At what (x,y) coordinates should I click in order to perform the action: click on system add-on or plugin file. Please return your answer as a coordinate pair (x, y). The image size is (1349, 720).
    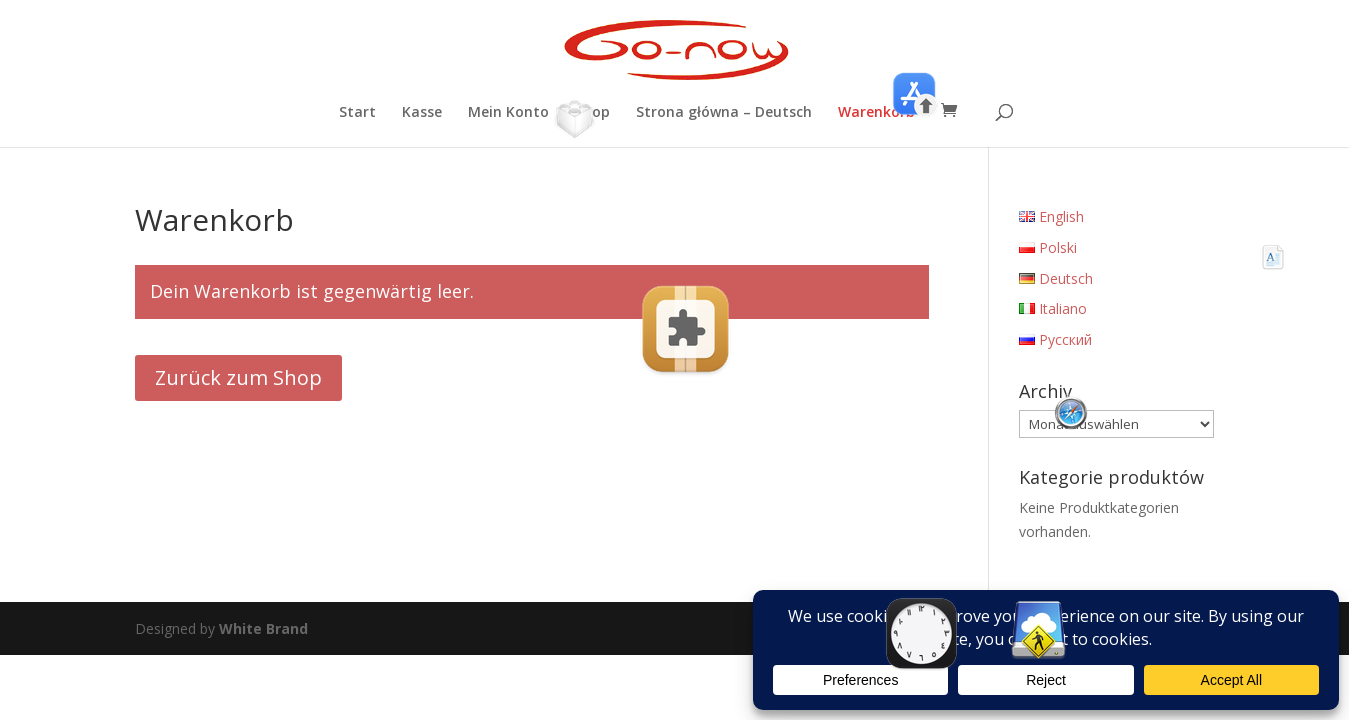
    Looking at the image, I should click on (685, 330).